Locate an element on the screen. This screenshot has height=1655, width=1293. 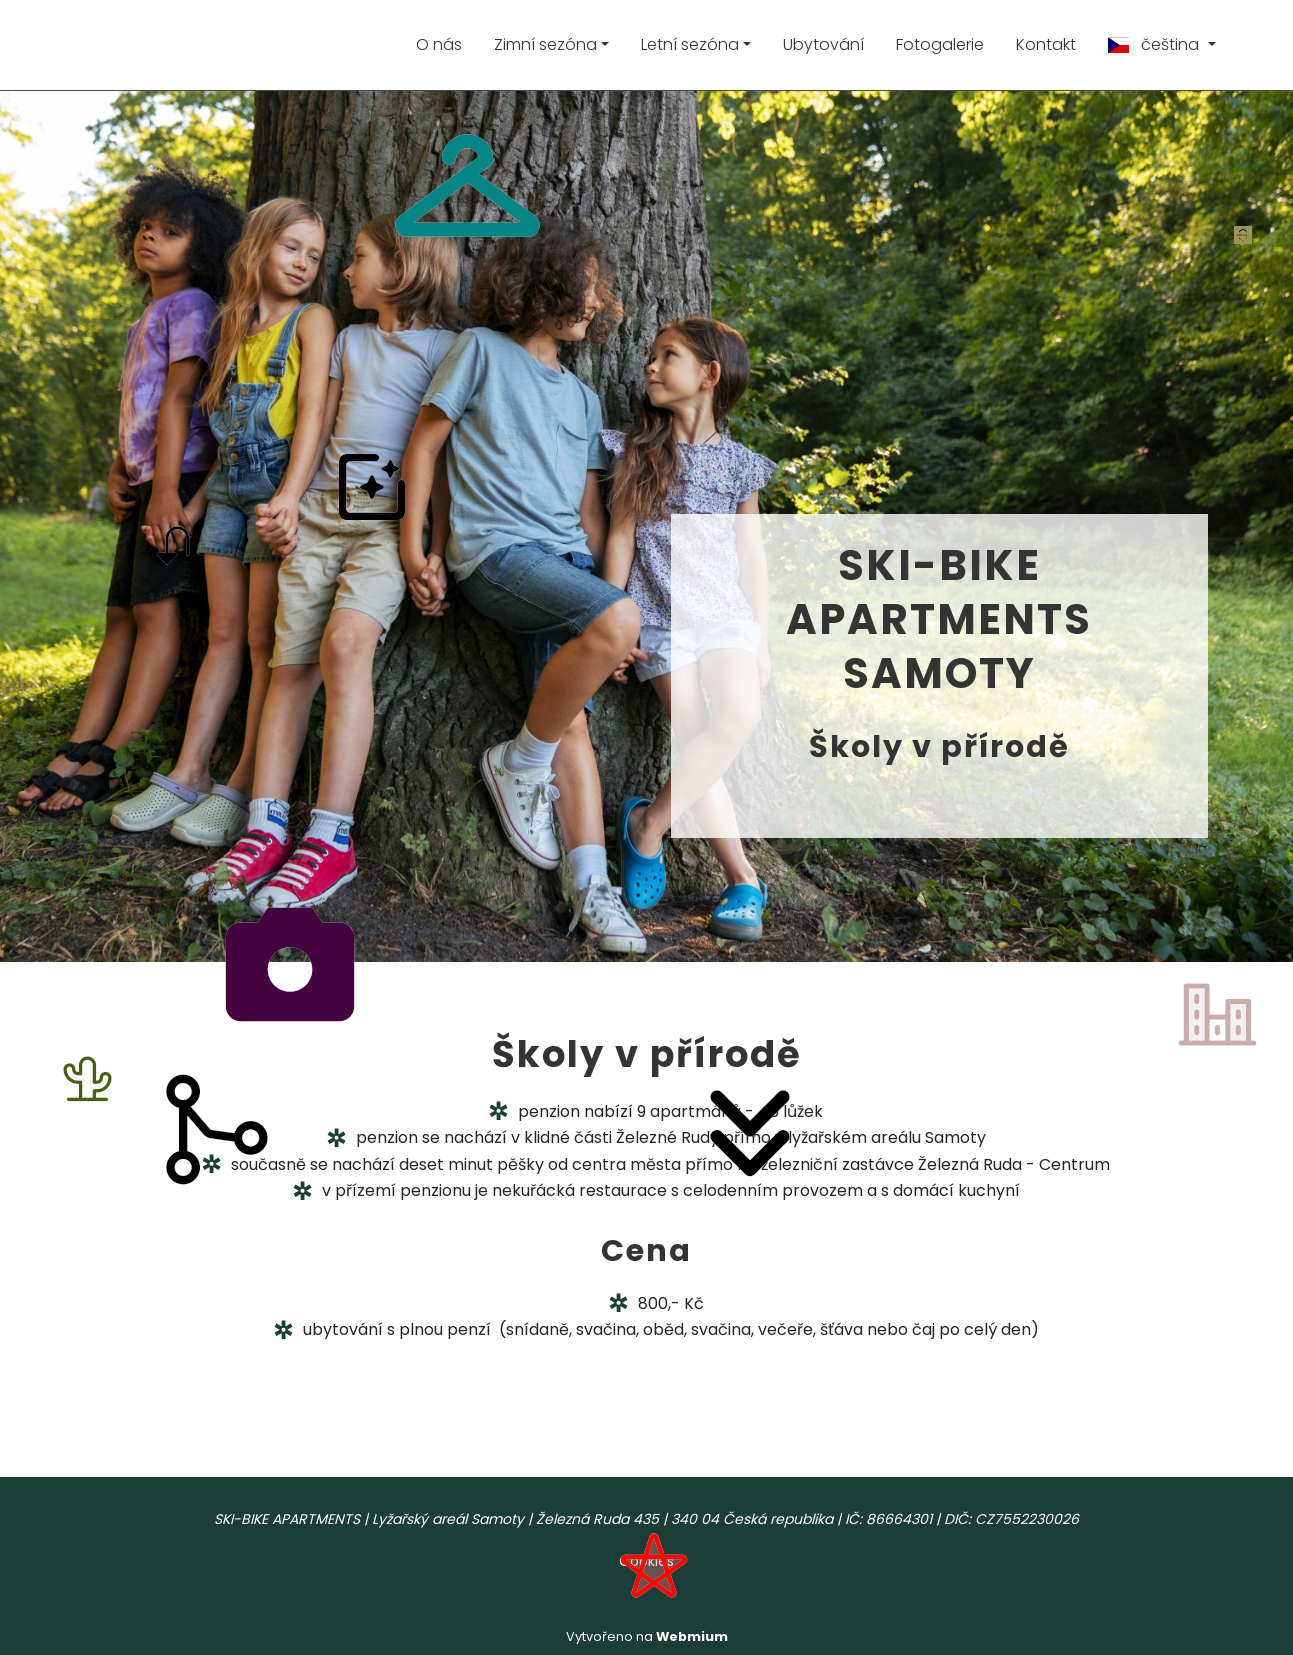
indicates occult or mystical content category is located at coordinates (654, 1569).